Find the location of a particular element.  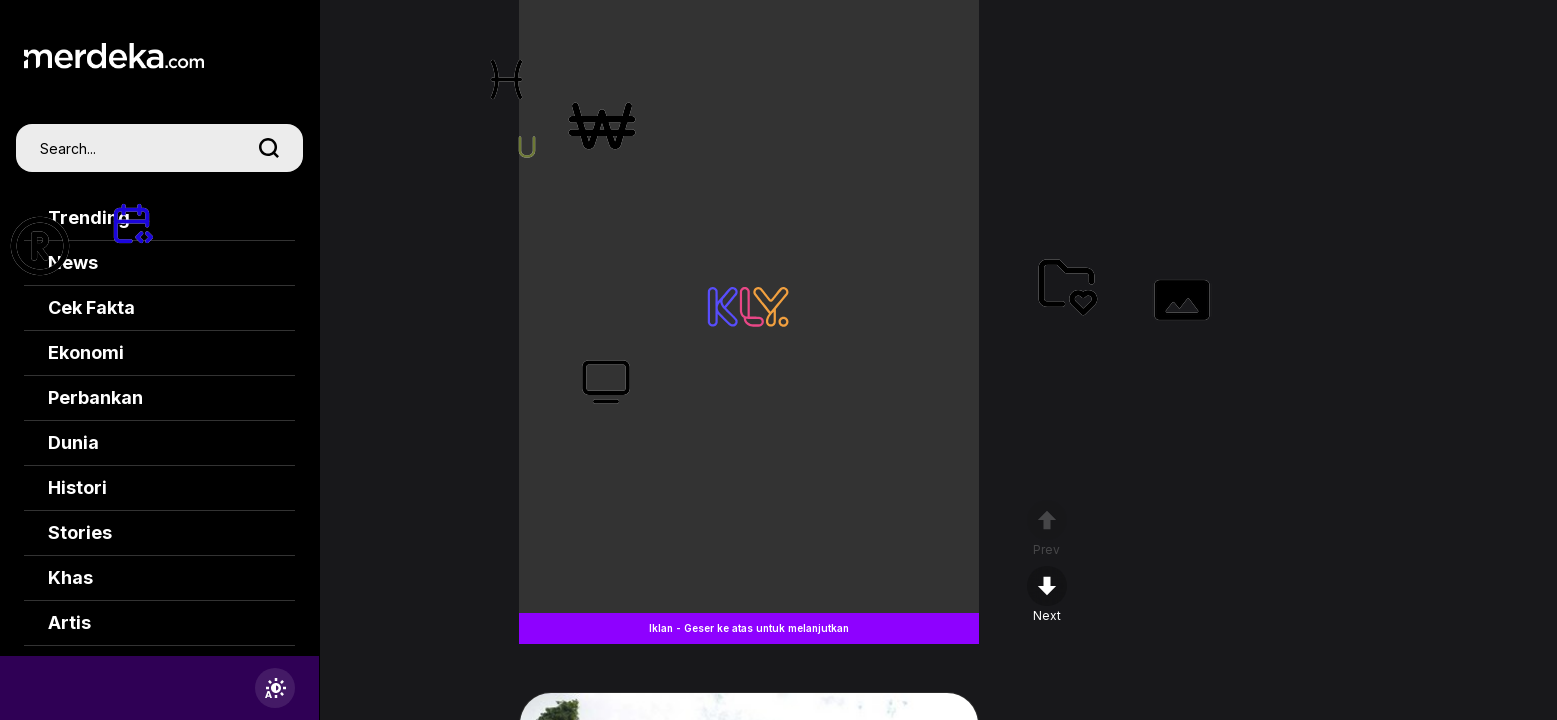

indicates registered trademark symbol is located at coordinates (40, 246).